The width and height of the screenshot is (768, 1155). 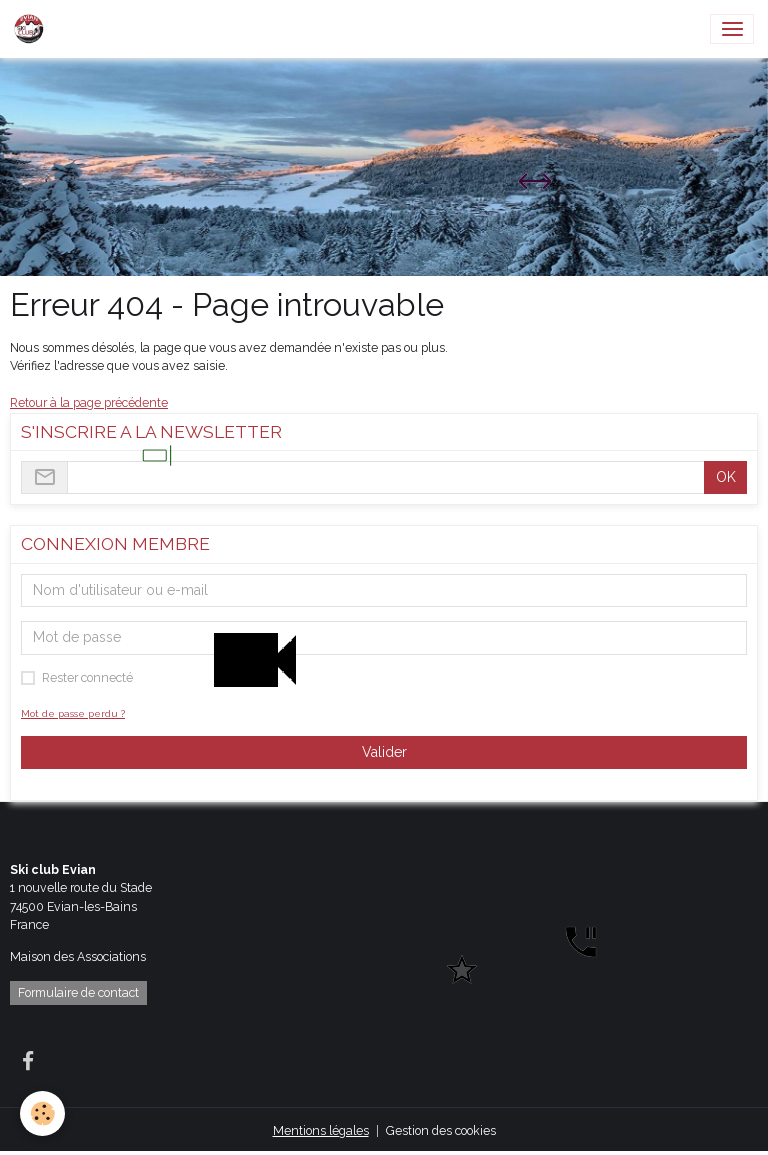 What do you see at coordinates (255, 660) in the screenshot?
I see `start a video call` at bounding box center [255, 660].